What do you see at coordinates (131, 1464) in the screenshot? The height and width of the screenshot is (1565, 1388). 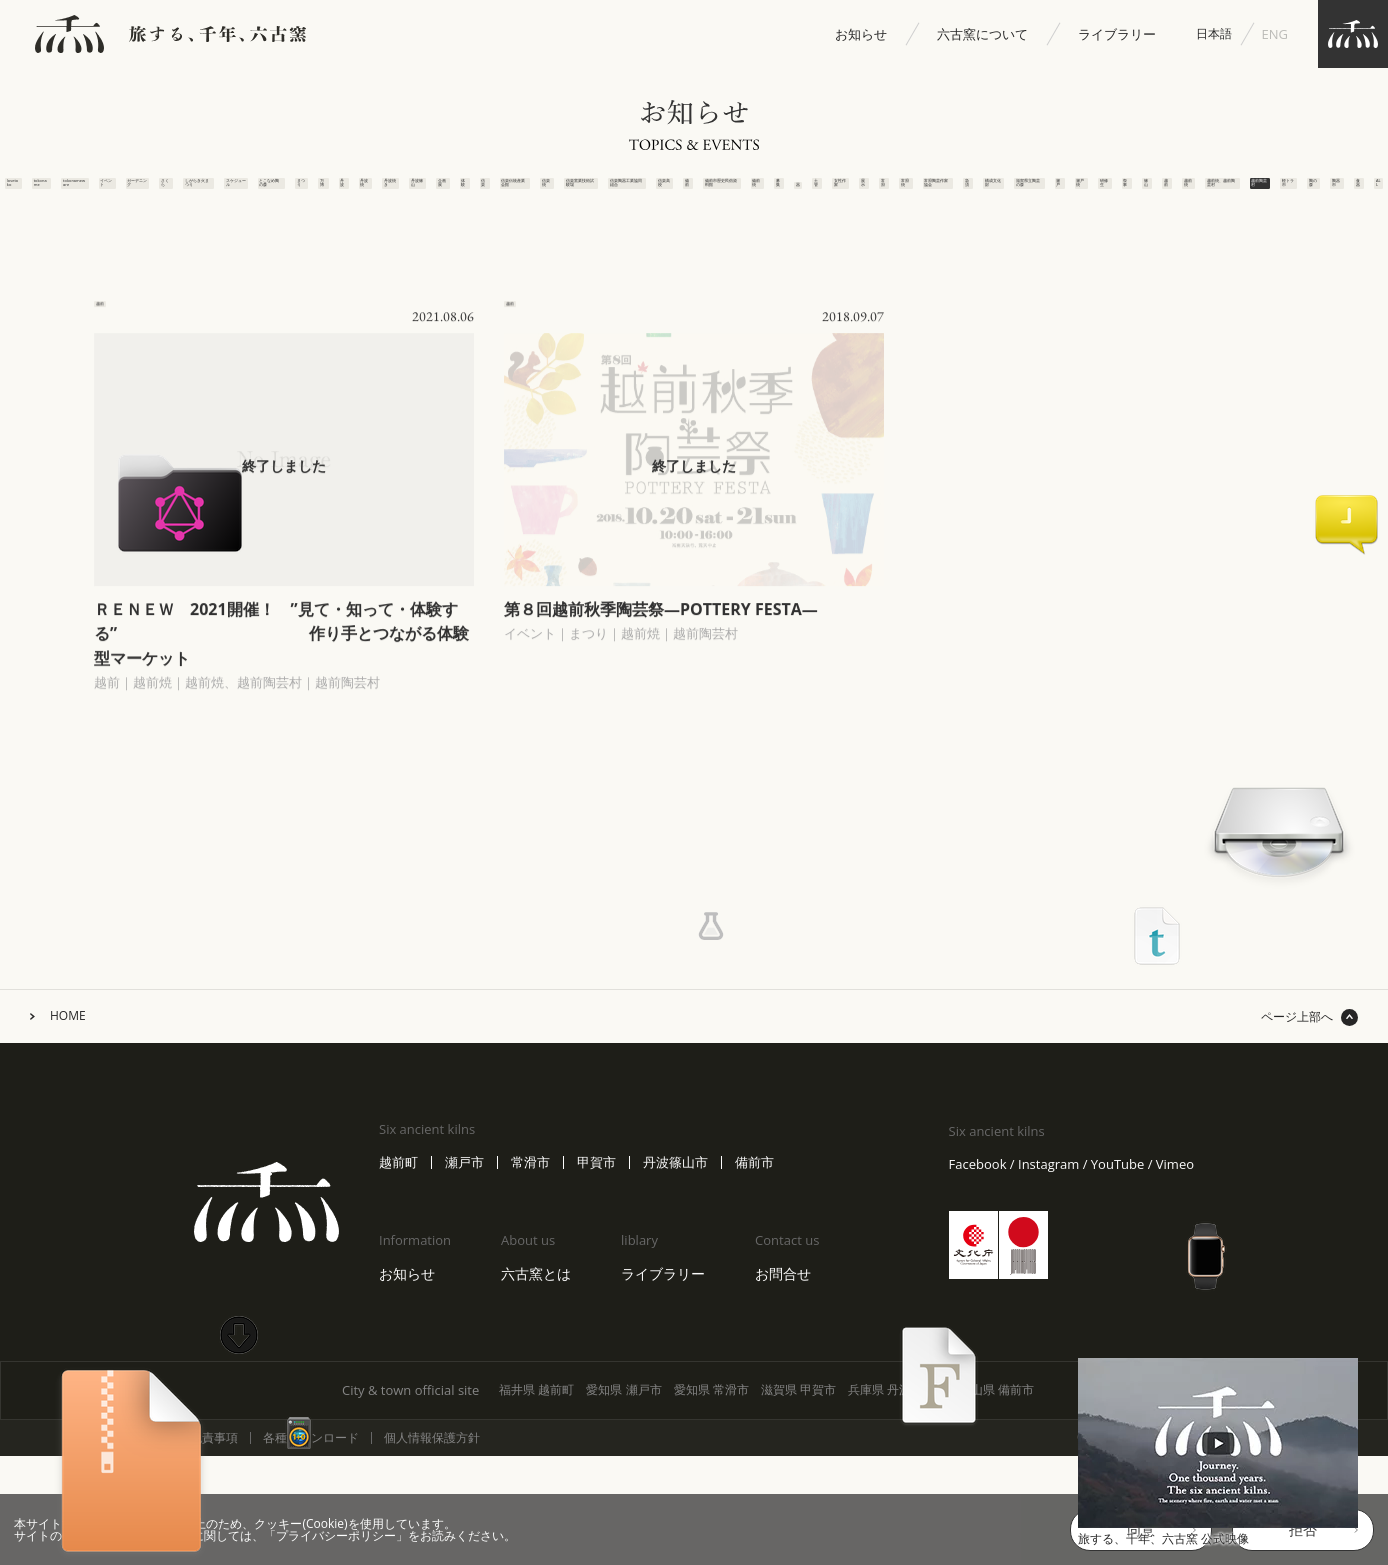 I see `open a compressed archive file` at bounding box center [131, 1464].